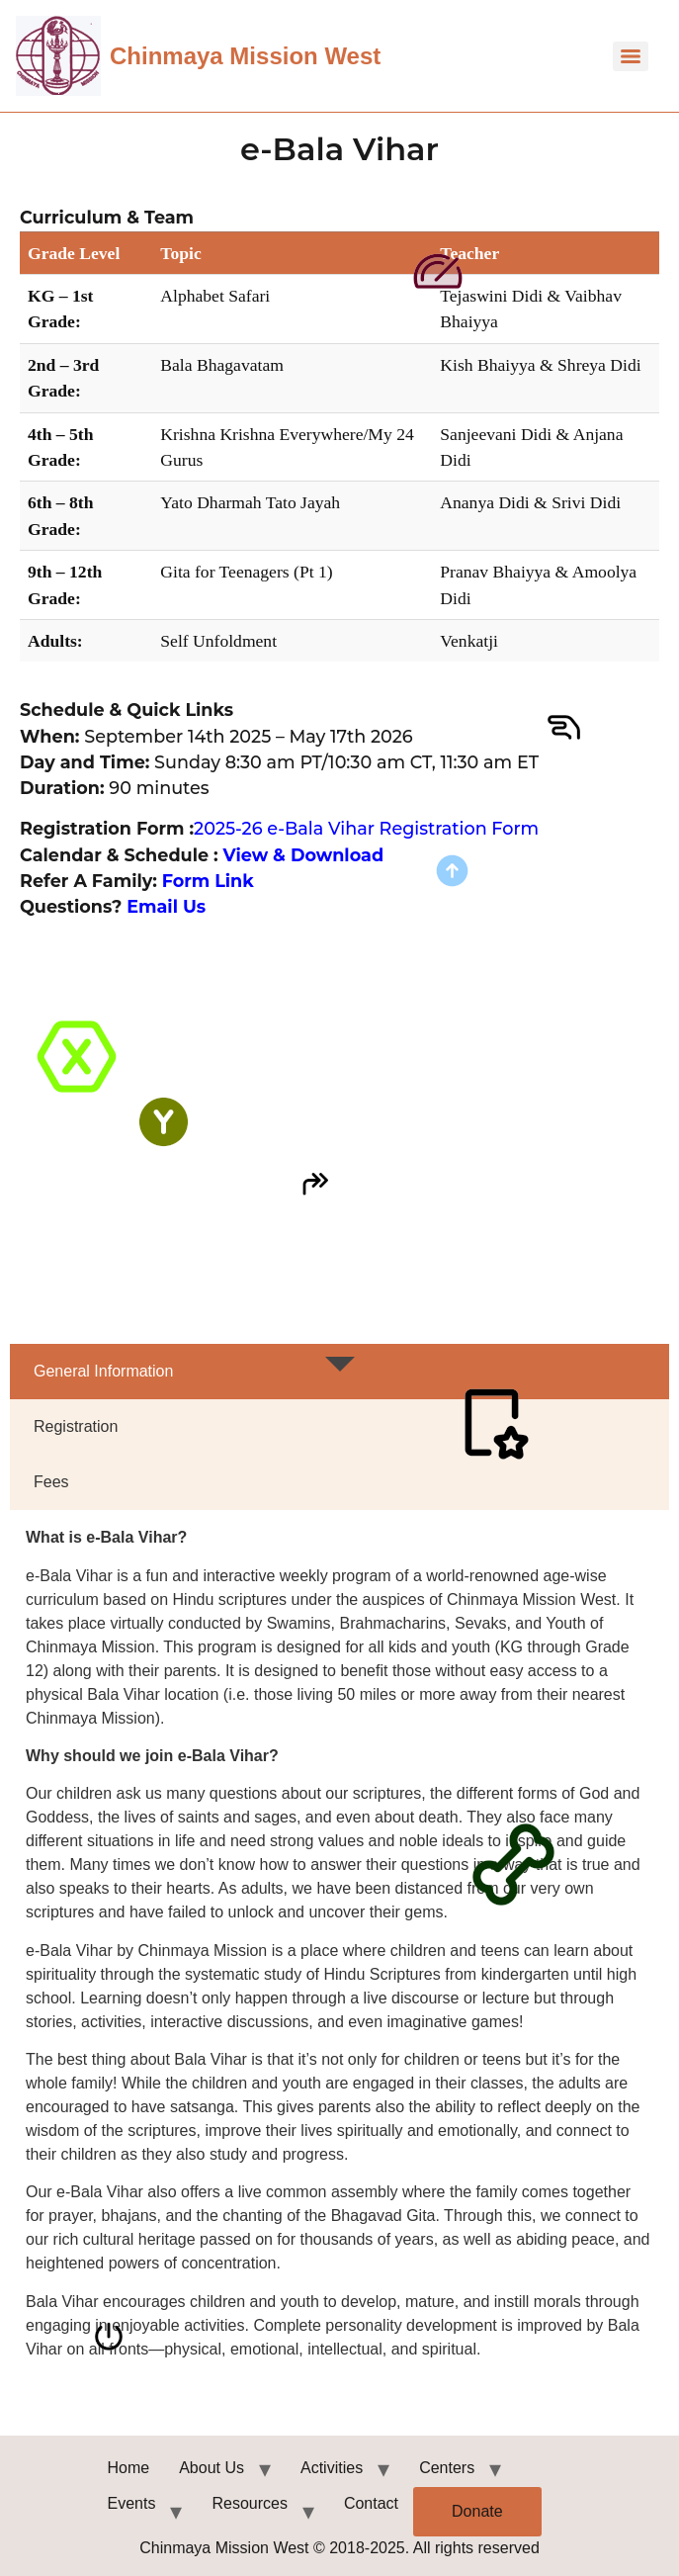 This screenshot has width=679, height=2576. I want to click on turn device on or off, so click(109, 2337).